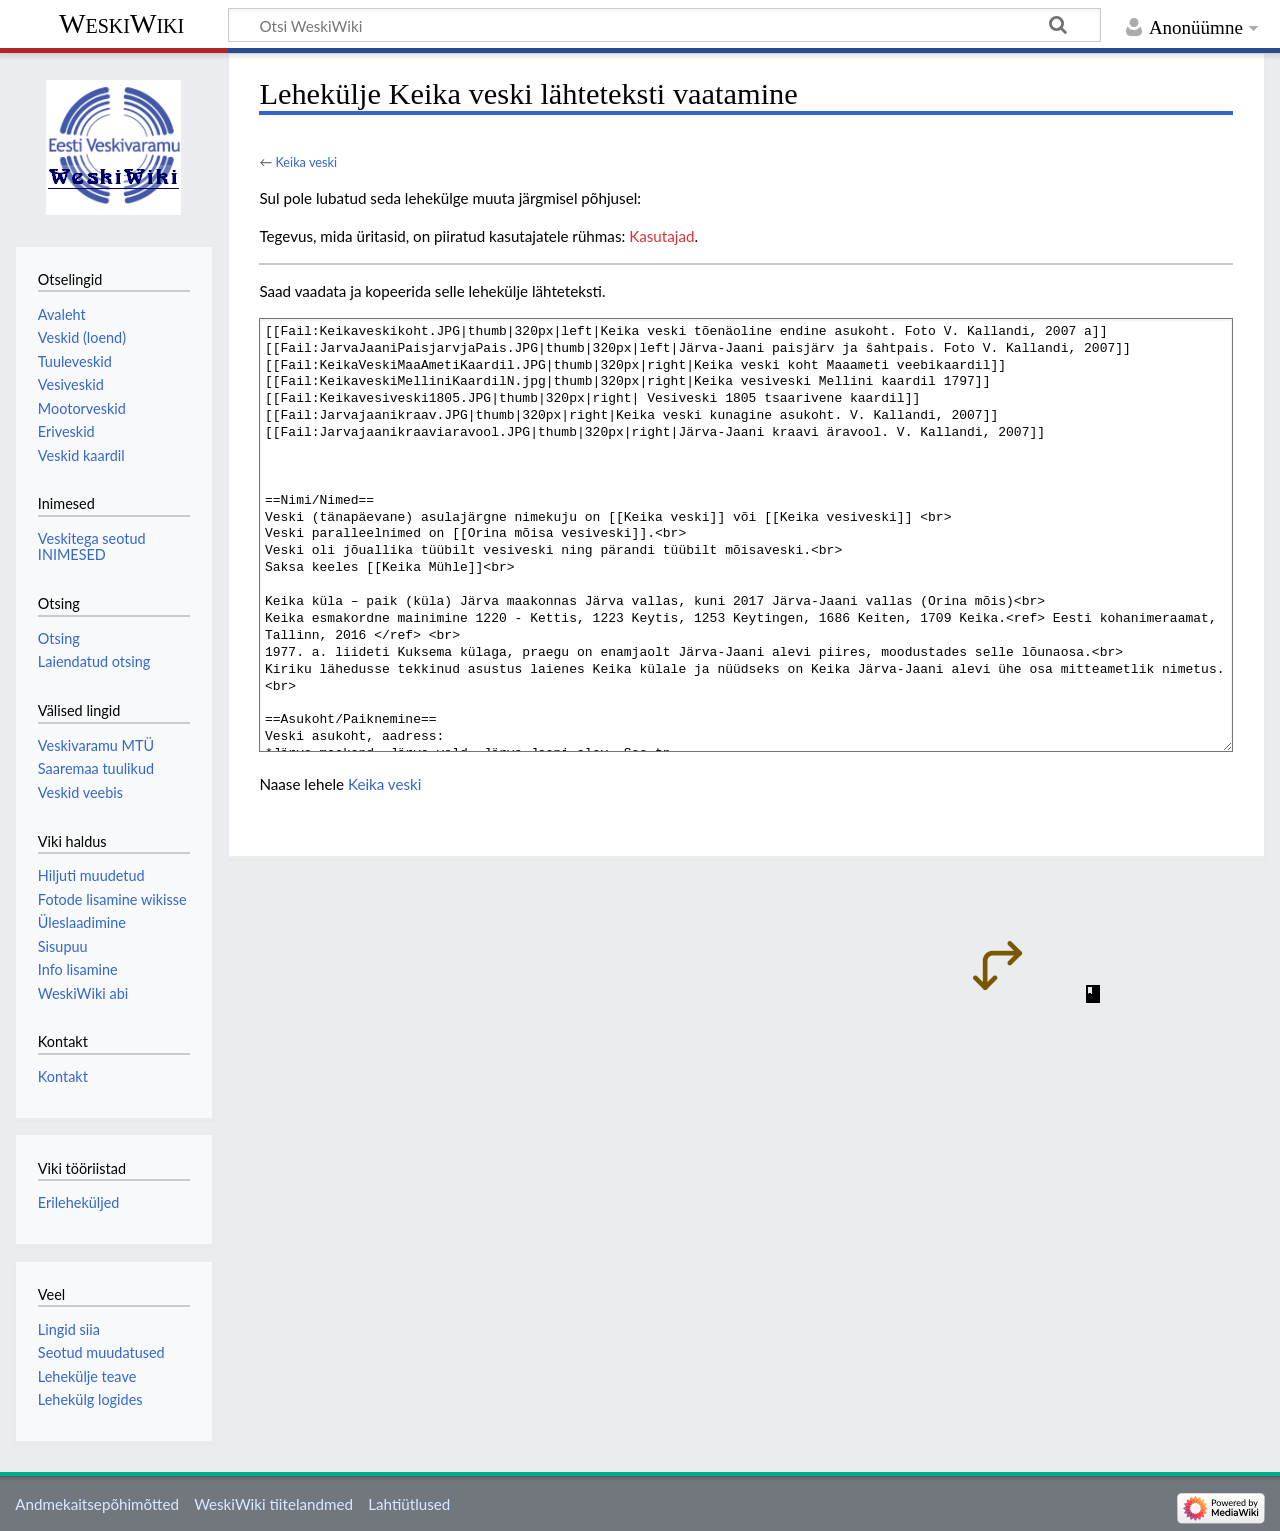  I want to click on resize element diagonally, so click(997, 965).